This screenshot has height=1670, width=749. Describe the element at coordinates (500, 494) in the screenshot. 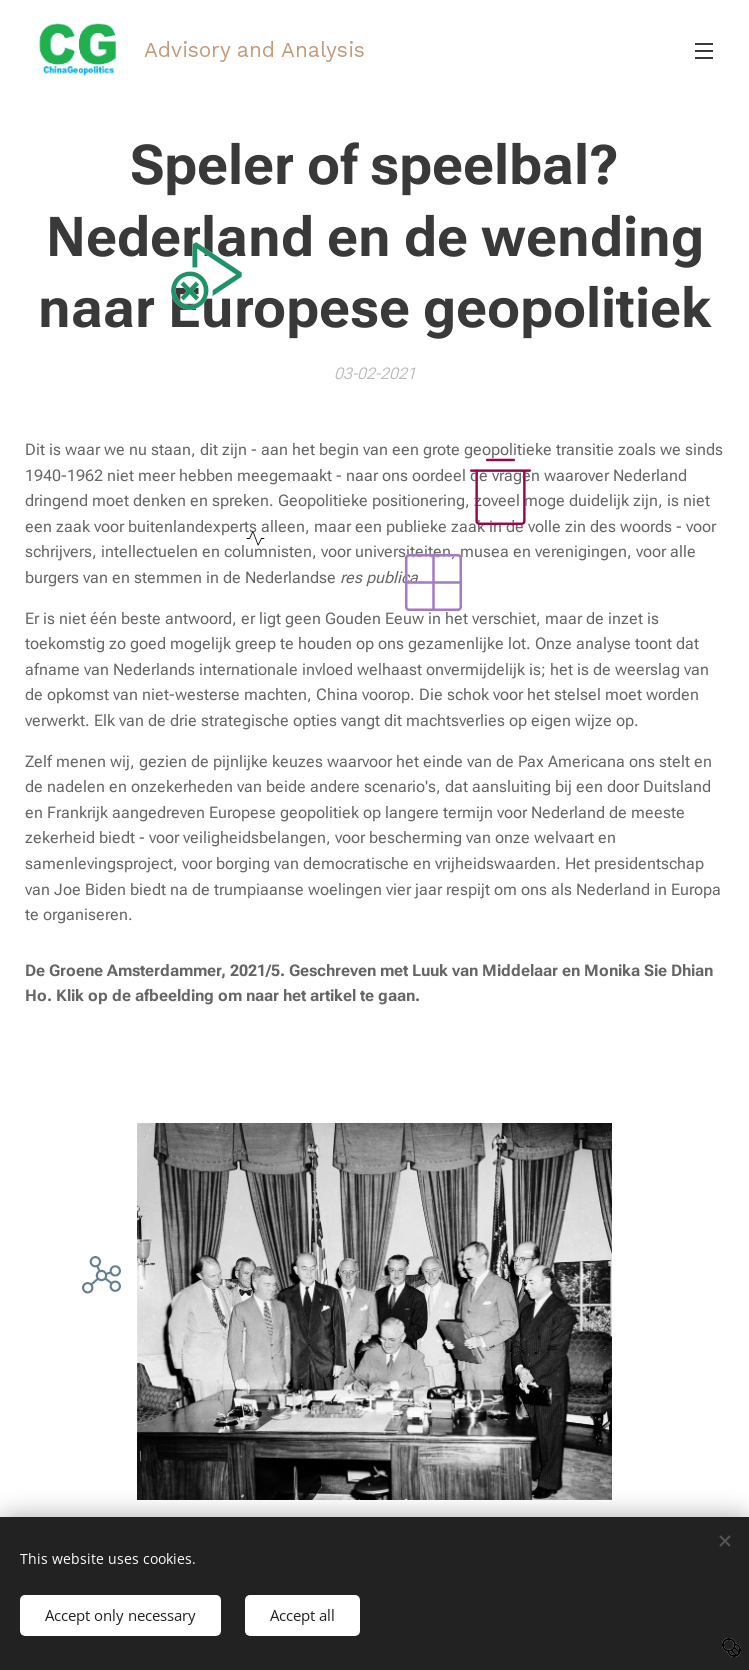

I see `delete selected item` at that location.